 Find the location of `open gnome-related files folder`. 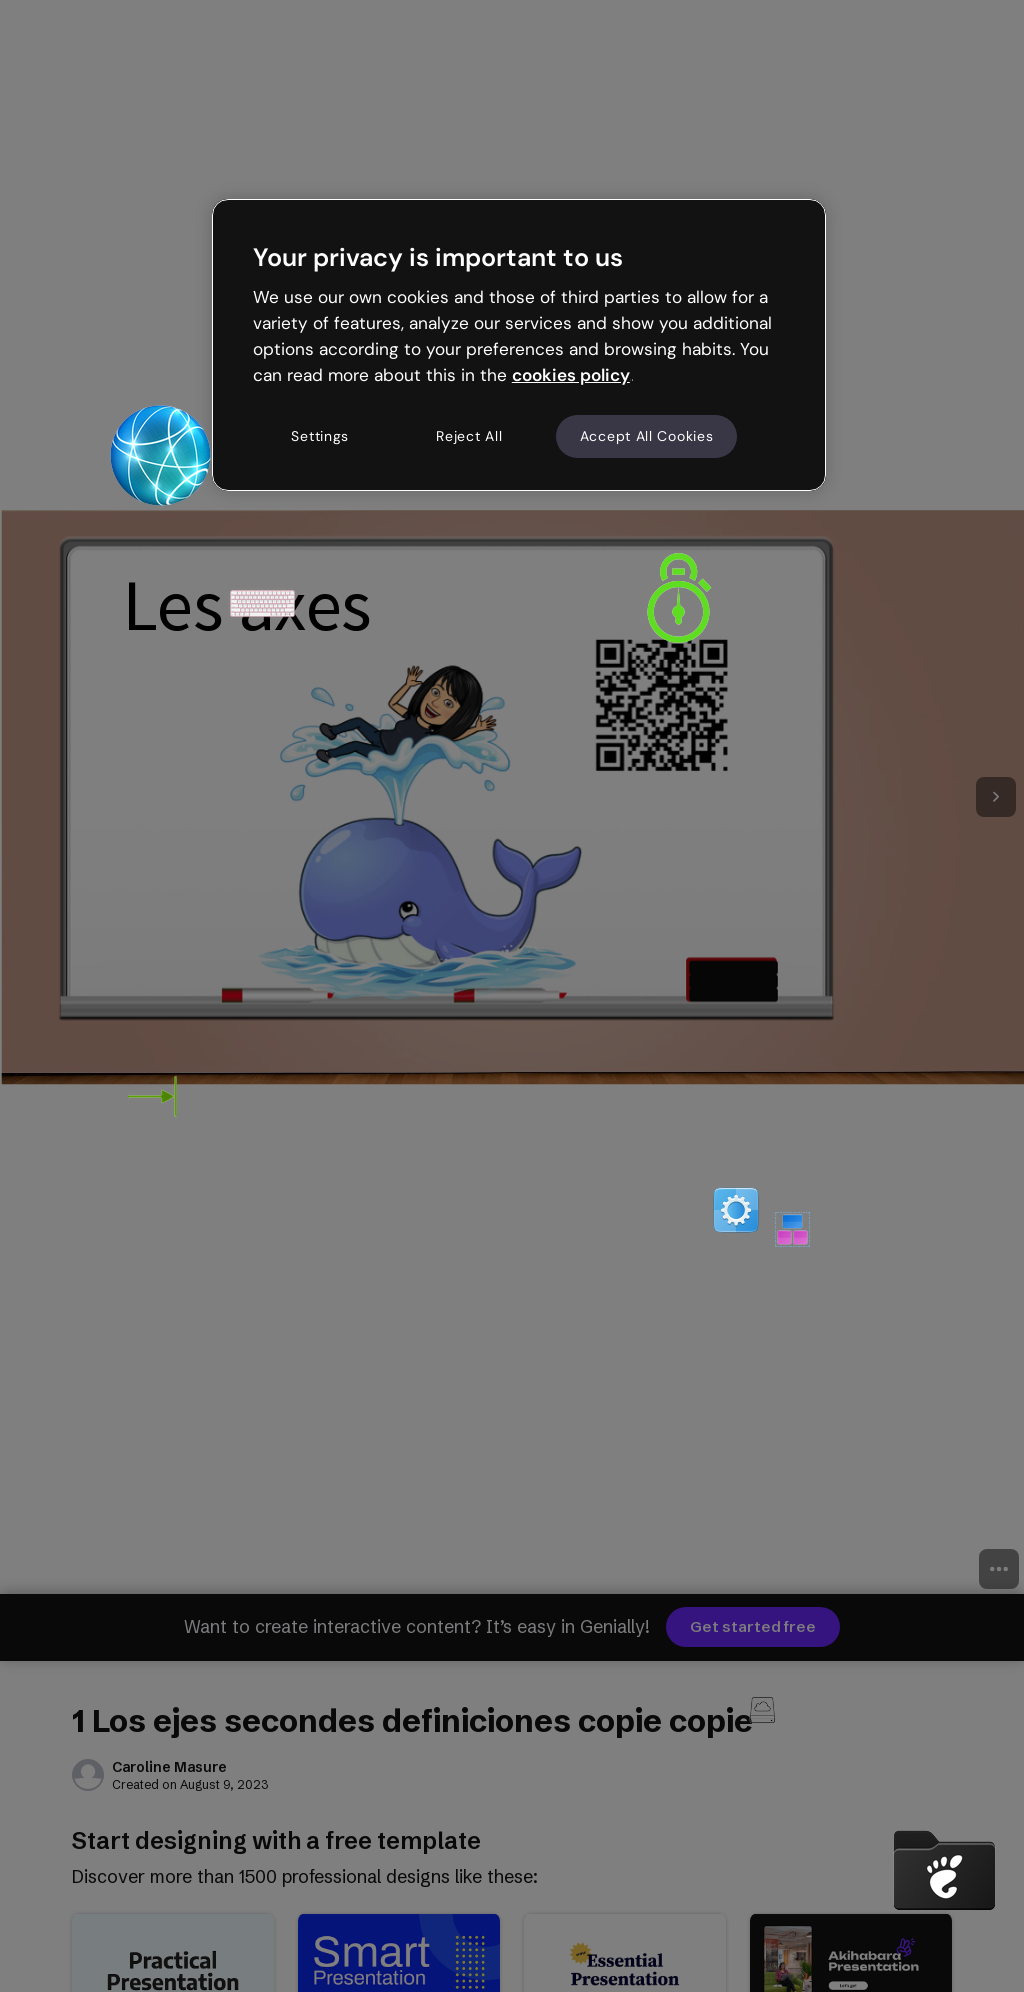

open gnome-related files folder is located at coordinates (944, 1873).